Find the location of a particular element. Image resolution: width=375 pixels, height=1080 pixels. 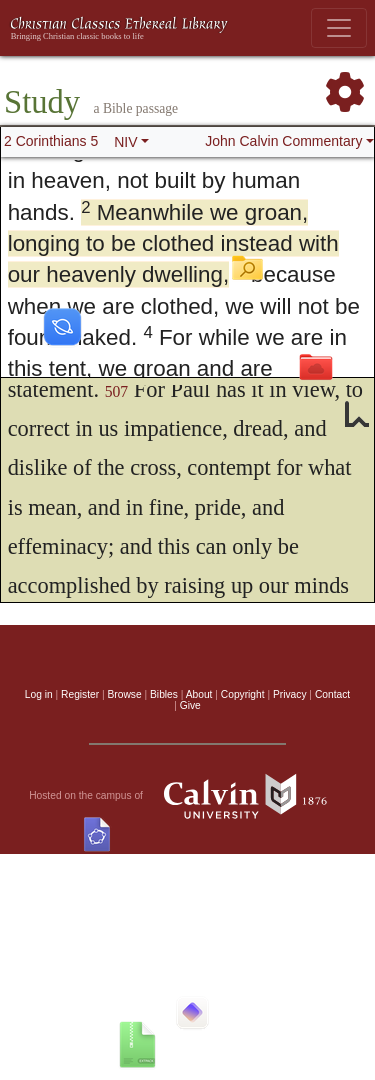

virtualbox extension pack file is located at coordinates (137, 1045).